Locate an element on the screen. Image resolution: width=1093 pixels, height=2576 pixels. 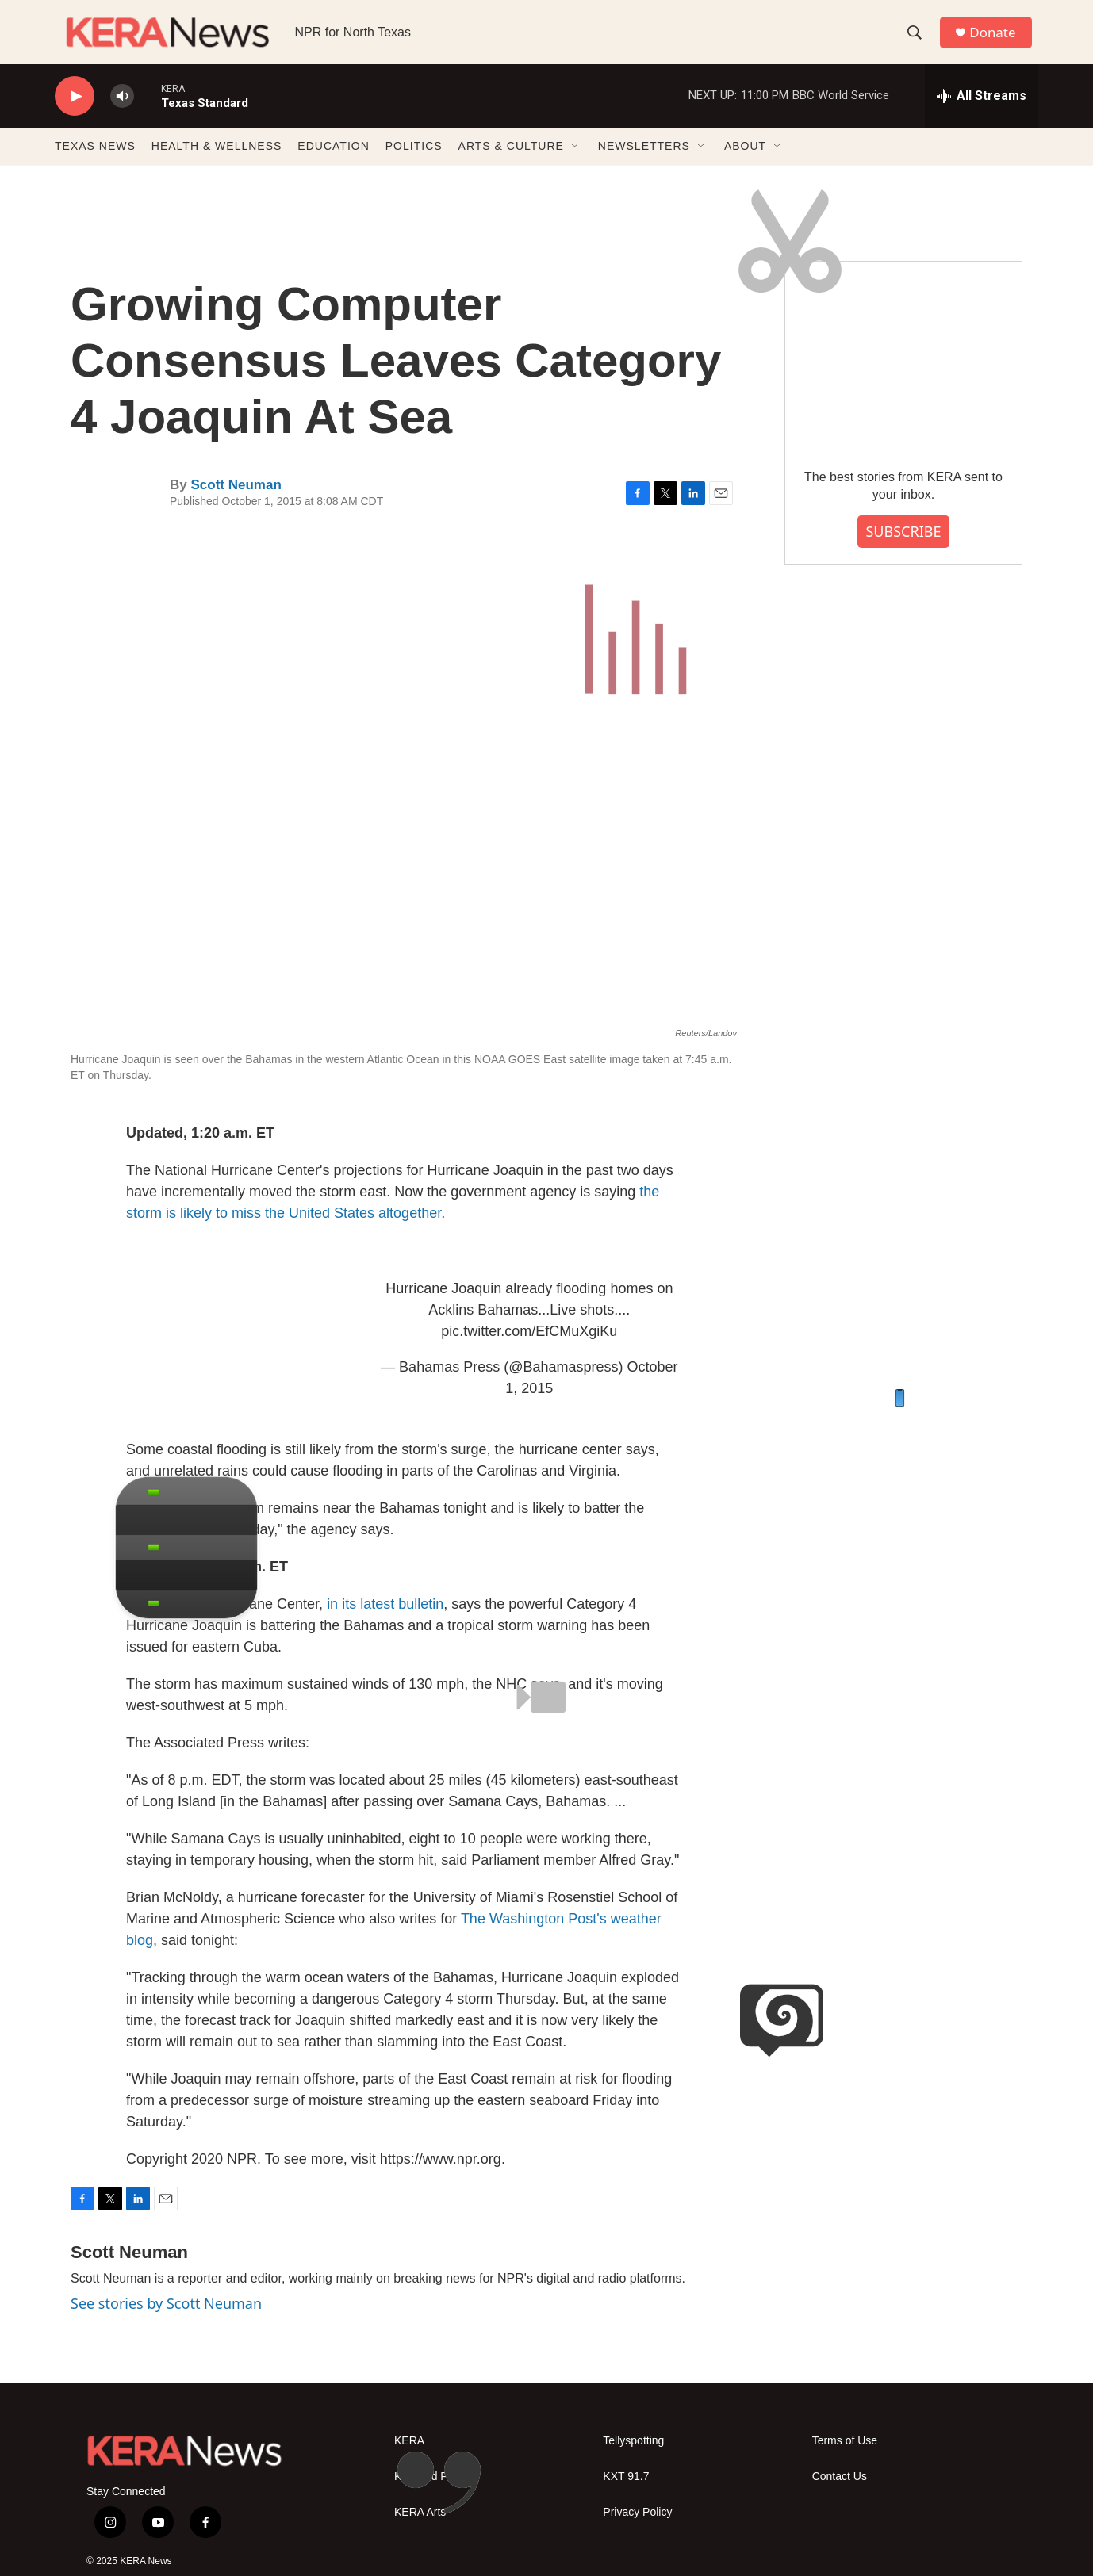
iPhone 11 device icon is located at coordinates (899, 1398).